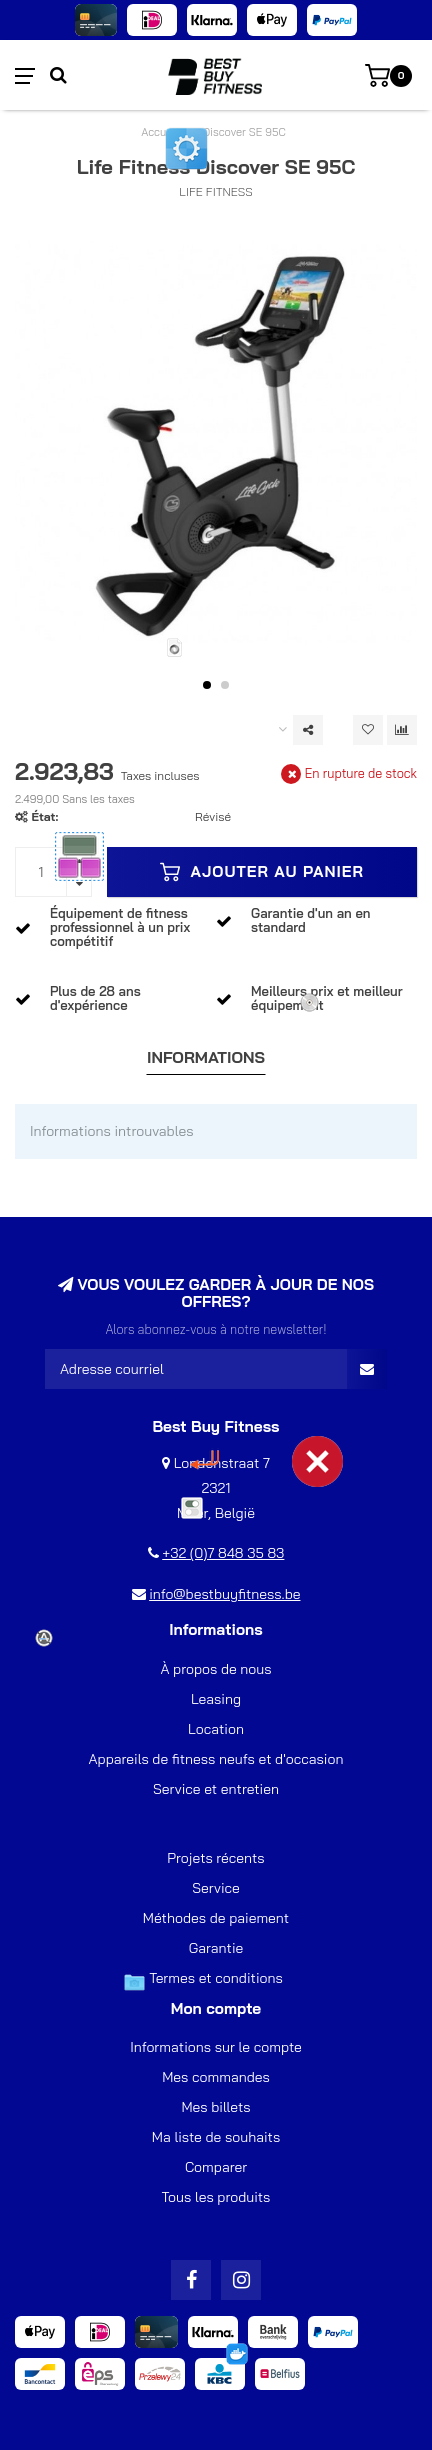  Describe the element at coordinates (309, 1002) in the screenshot. I see `indicates a blu-ray disc drive or media` at that location.